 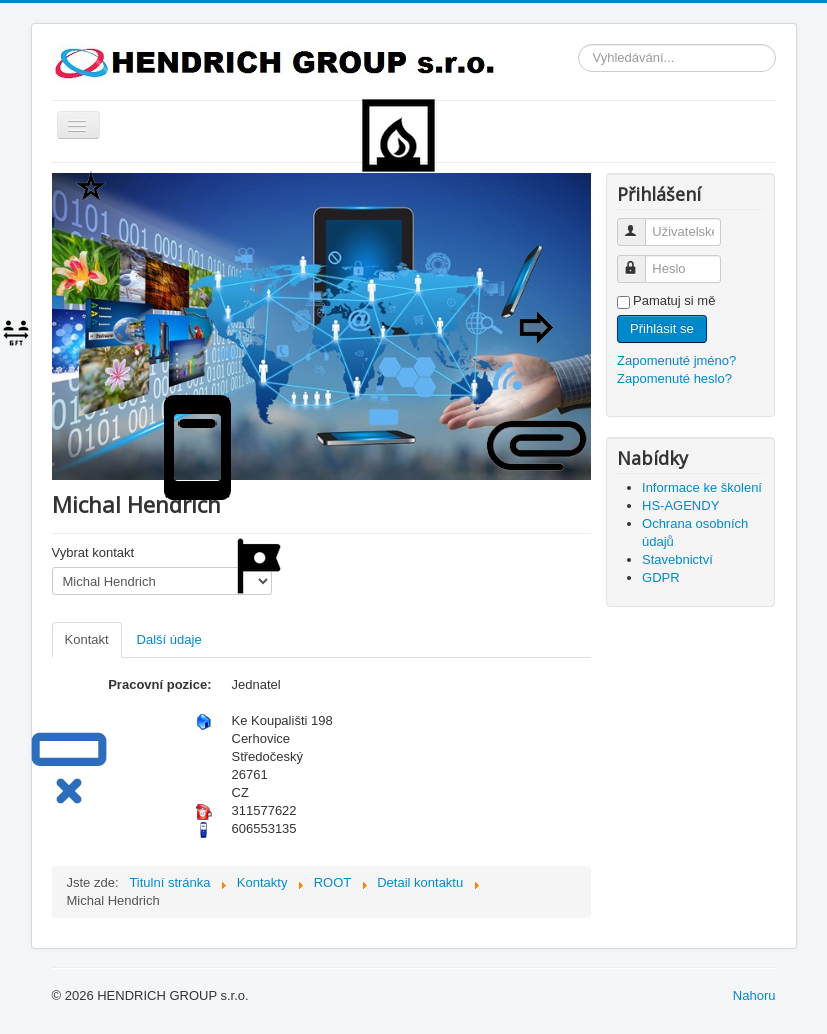 I want to click on forward an email or message, so click(x=536, y=327).